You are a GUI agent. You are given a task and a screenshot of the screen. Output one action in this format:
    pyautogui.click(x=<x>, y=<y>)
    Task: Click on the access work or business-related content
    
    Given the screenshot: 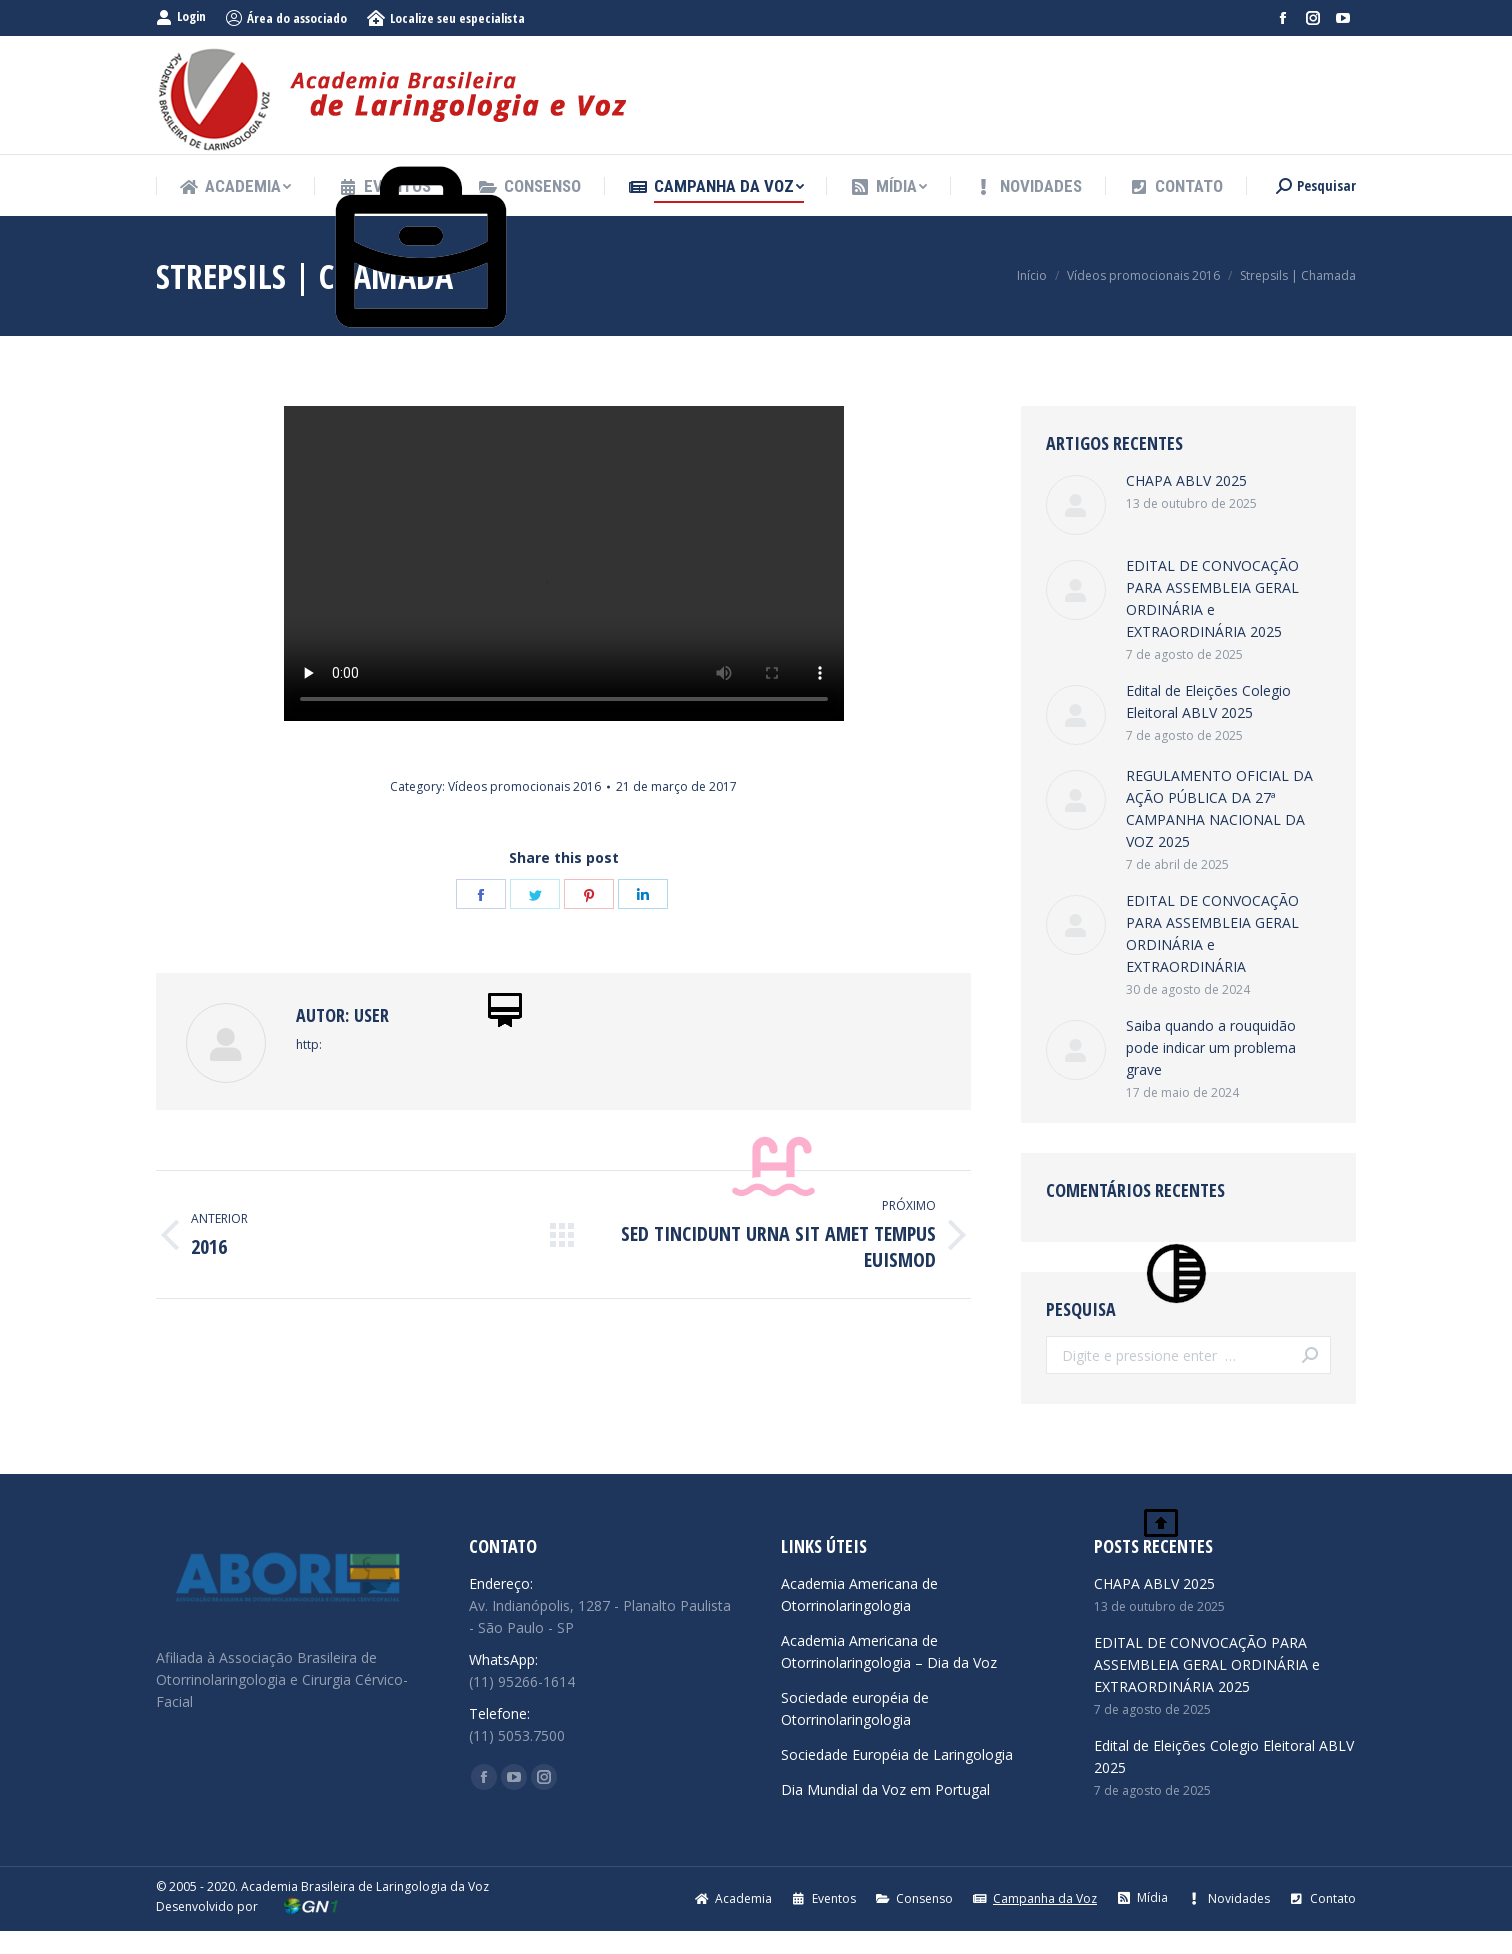 What is the action you would take?
    pyautogui.click(x=421, y=258)
    